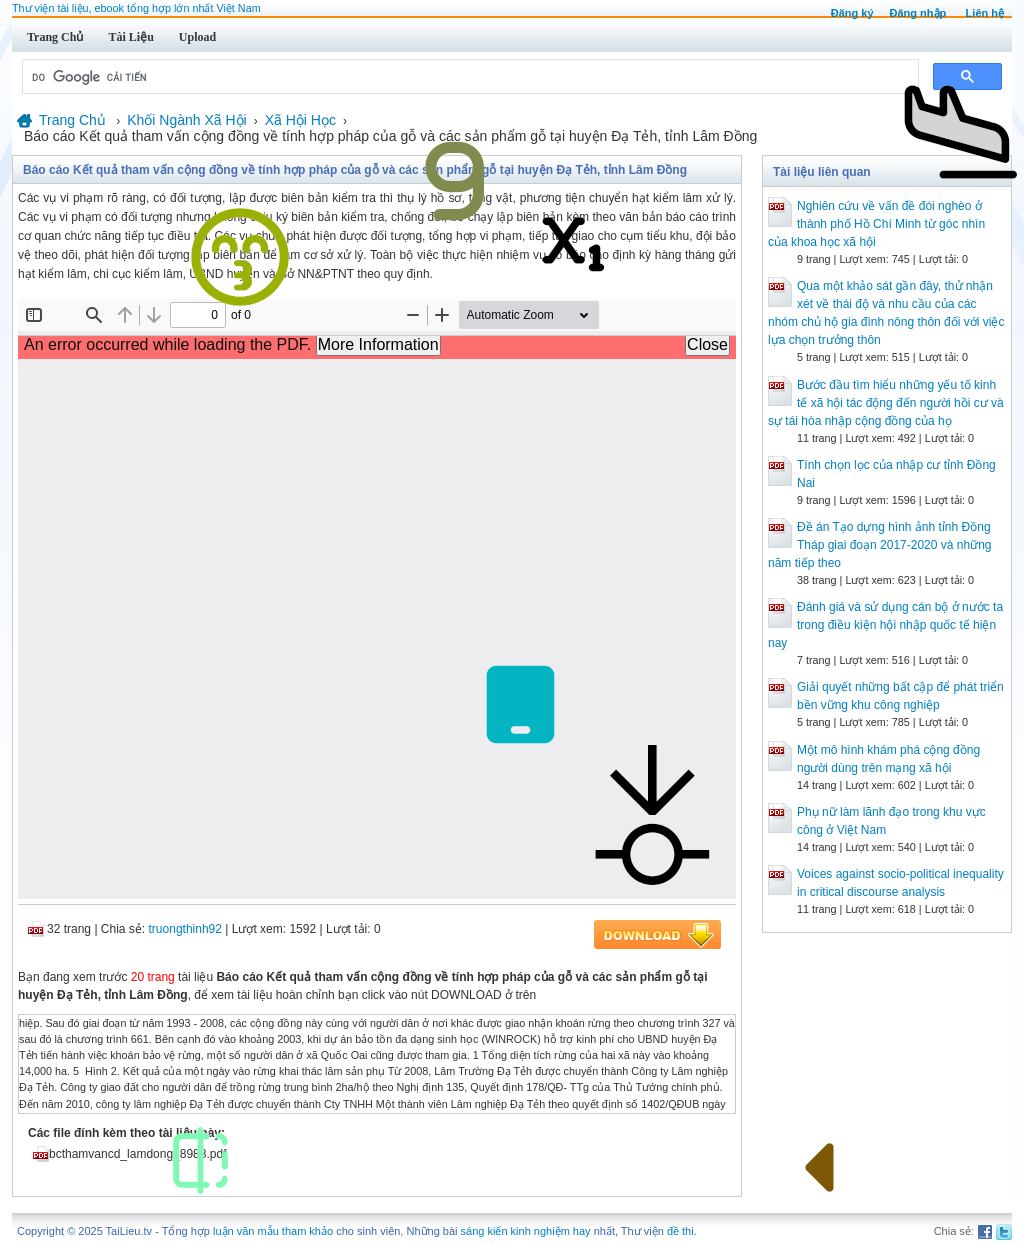 The image size is (1024, 1245). I want to click on react with a kiss or affection, so click(240, 257).